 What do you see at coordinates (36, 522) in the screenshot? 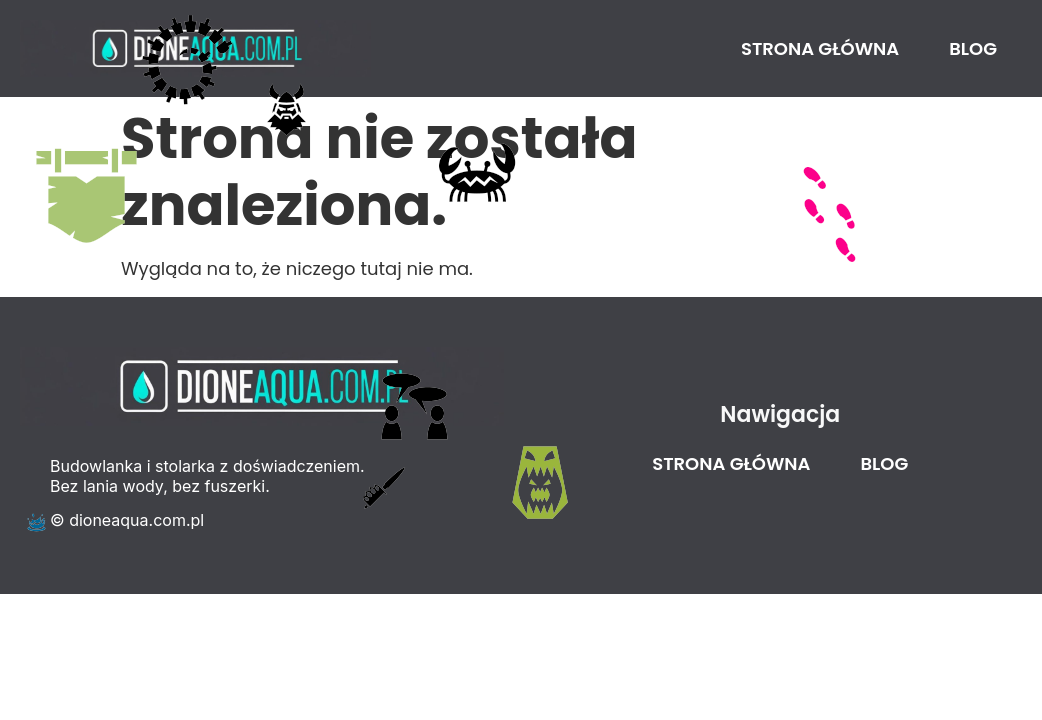
I see `water effect or splash animation trigger` at bounding box center [36, 522].